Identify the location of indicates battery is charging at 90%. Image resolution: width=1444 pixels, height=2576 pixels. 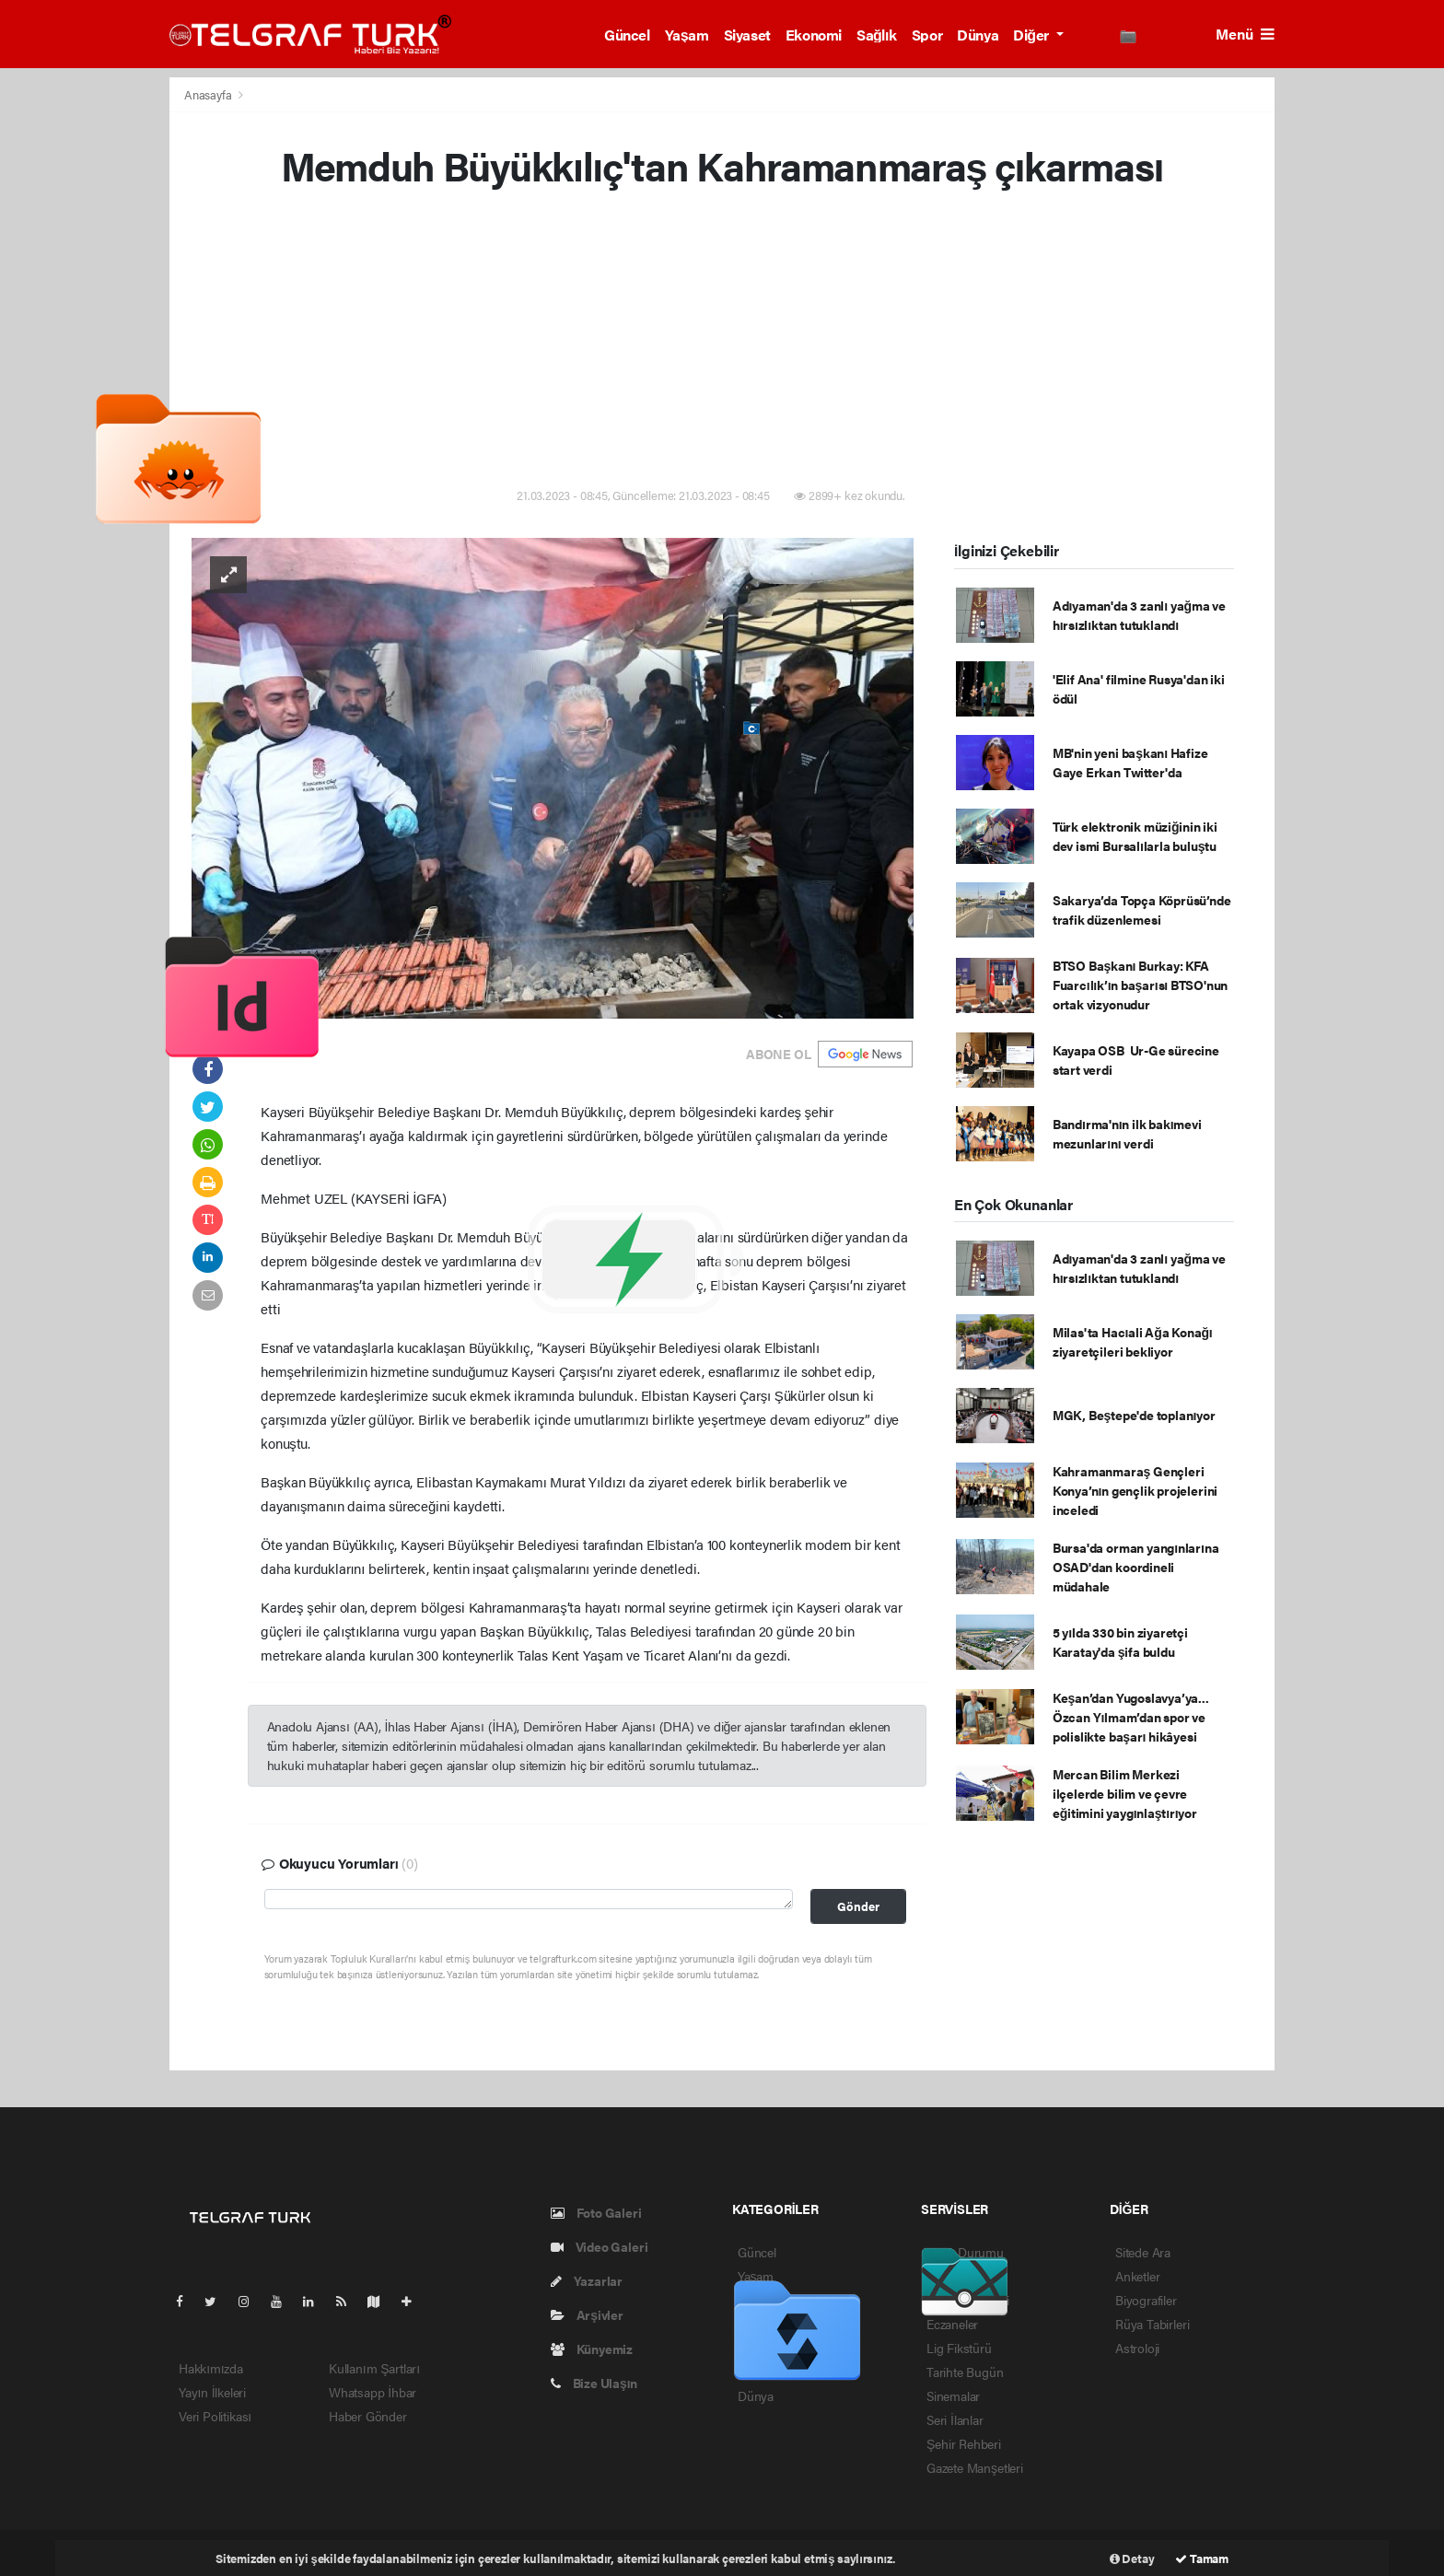
(635, 1259).